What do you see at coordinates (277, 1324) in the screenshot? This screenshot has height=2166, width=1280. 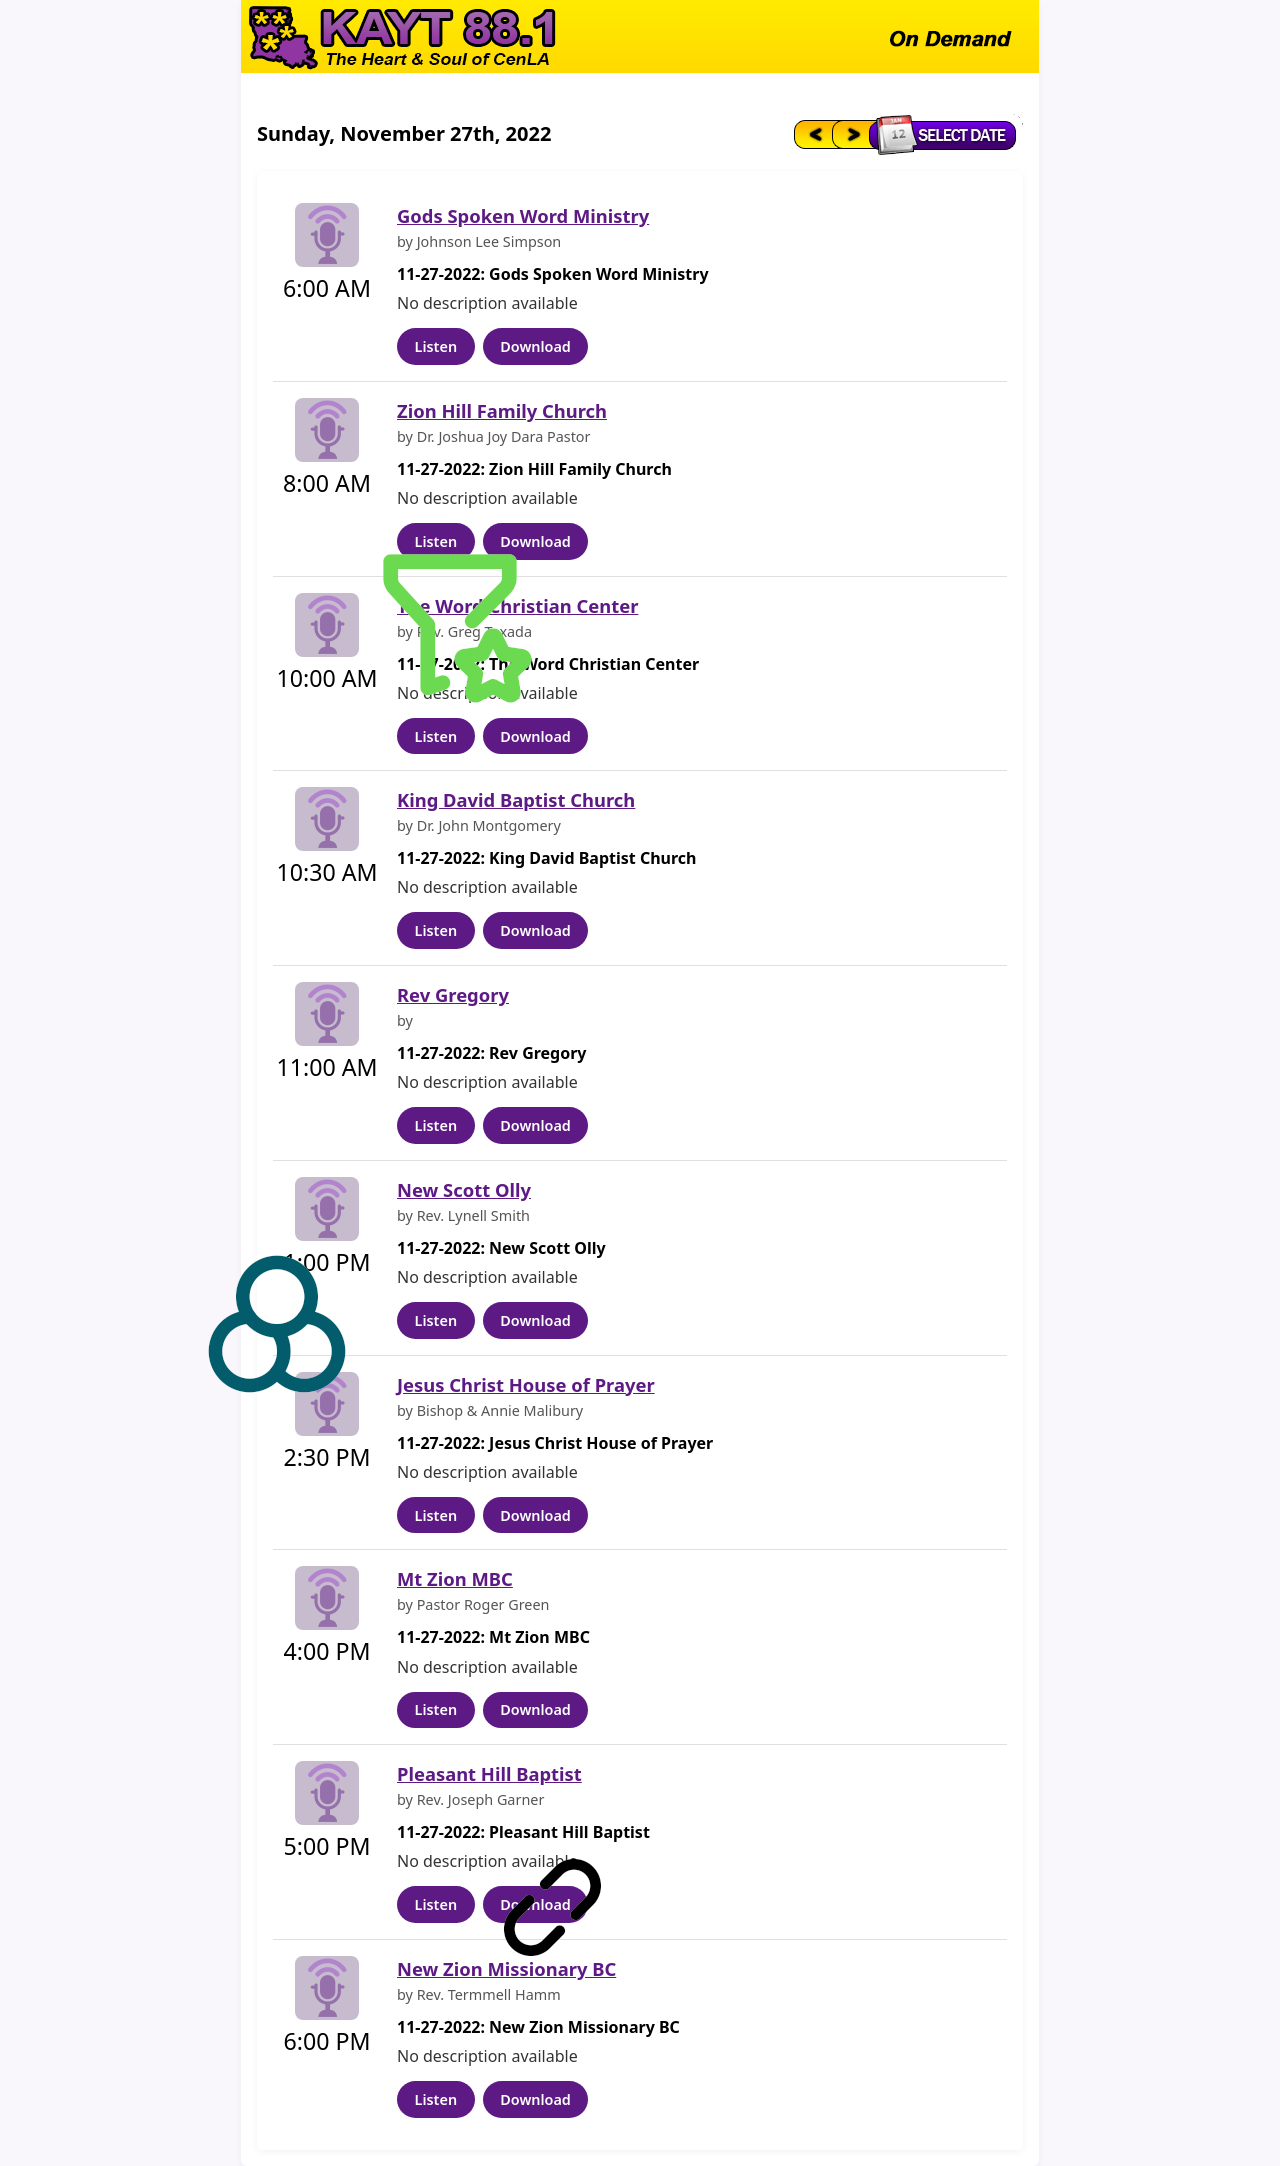 I see `apply filters to refine results` at bounding box center [277, 1324].